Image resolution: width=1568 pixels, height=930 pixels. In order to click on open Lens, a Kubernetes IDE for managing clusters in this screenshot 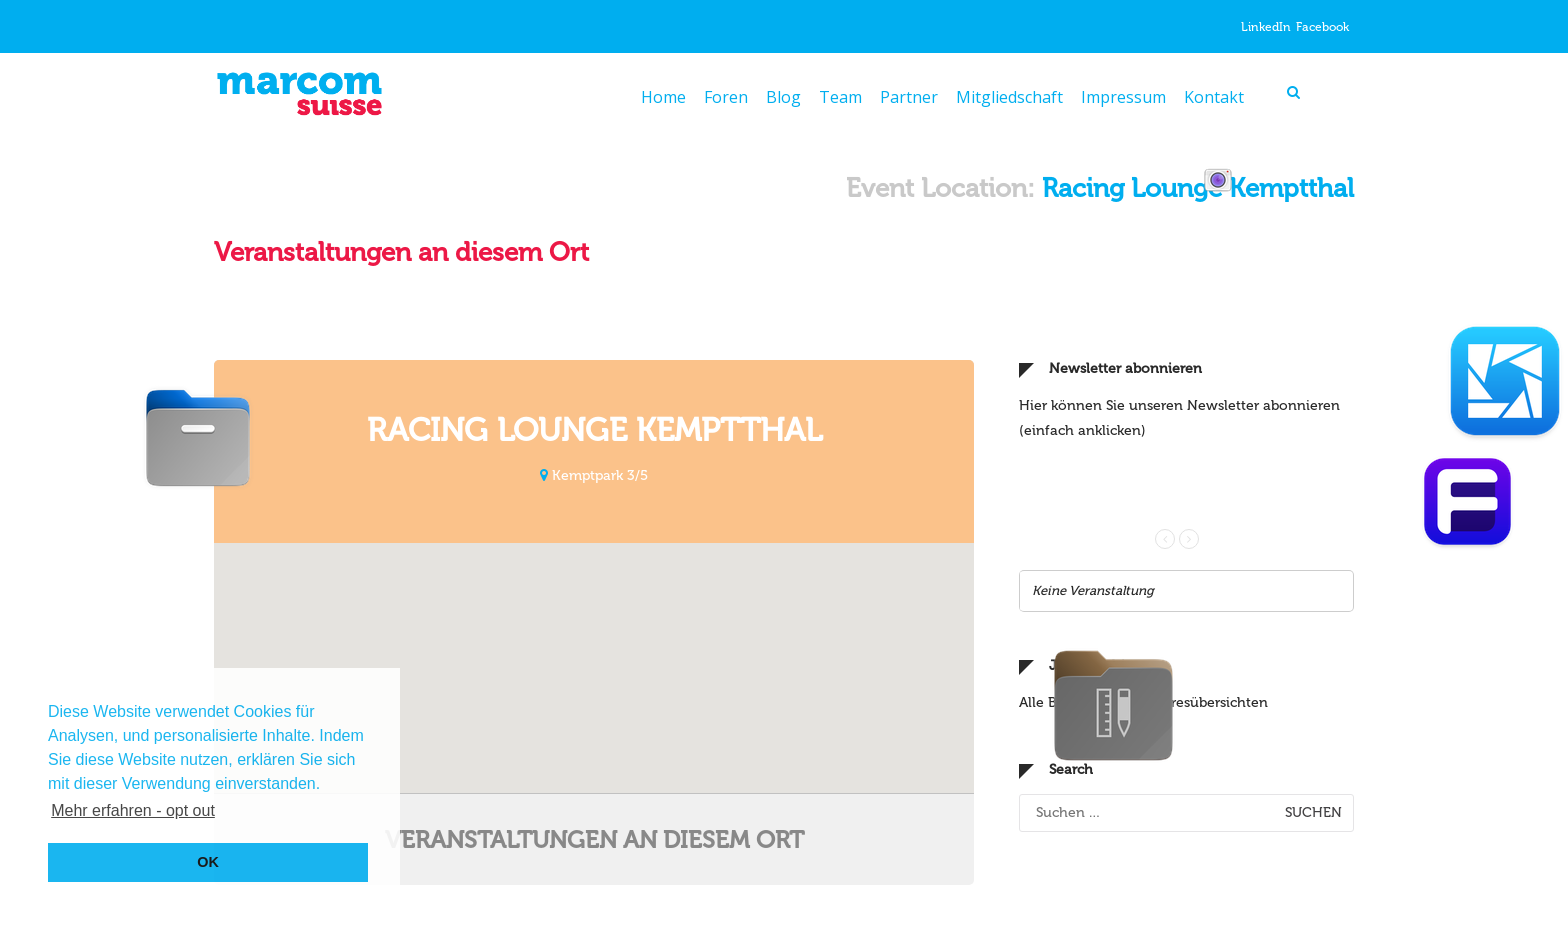, I will do `click(1505, 381)`.